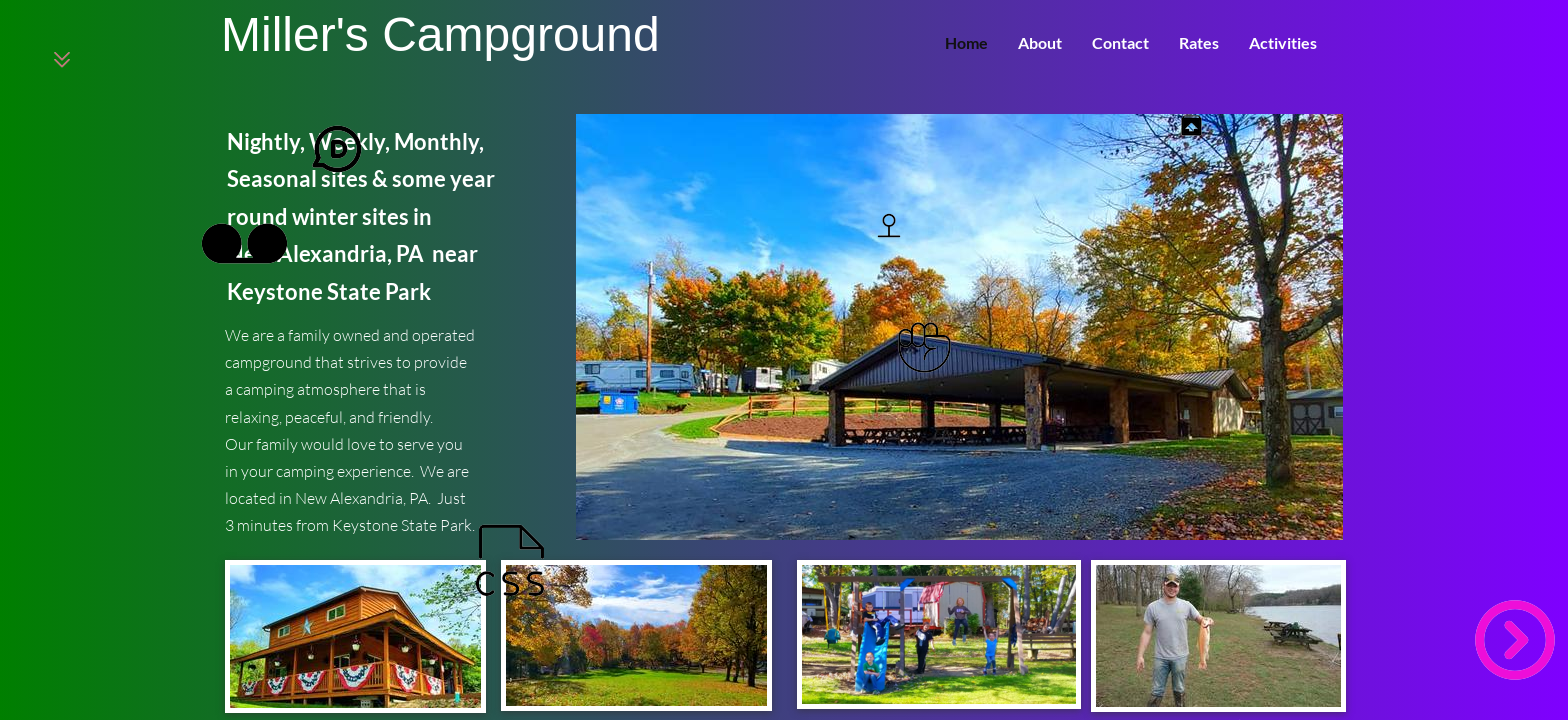  What do you see at coordinates (244, 243) in the screenshot?
I see `indicates audio or video recording in progress` at bounding box center [244, 243].